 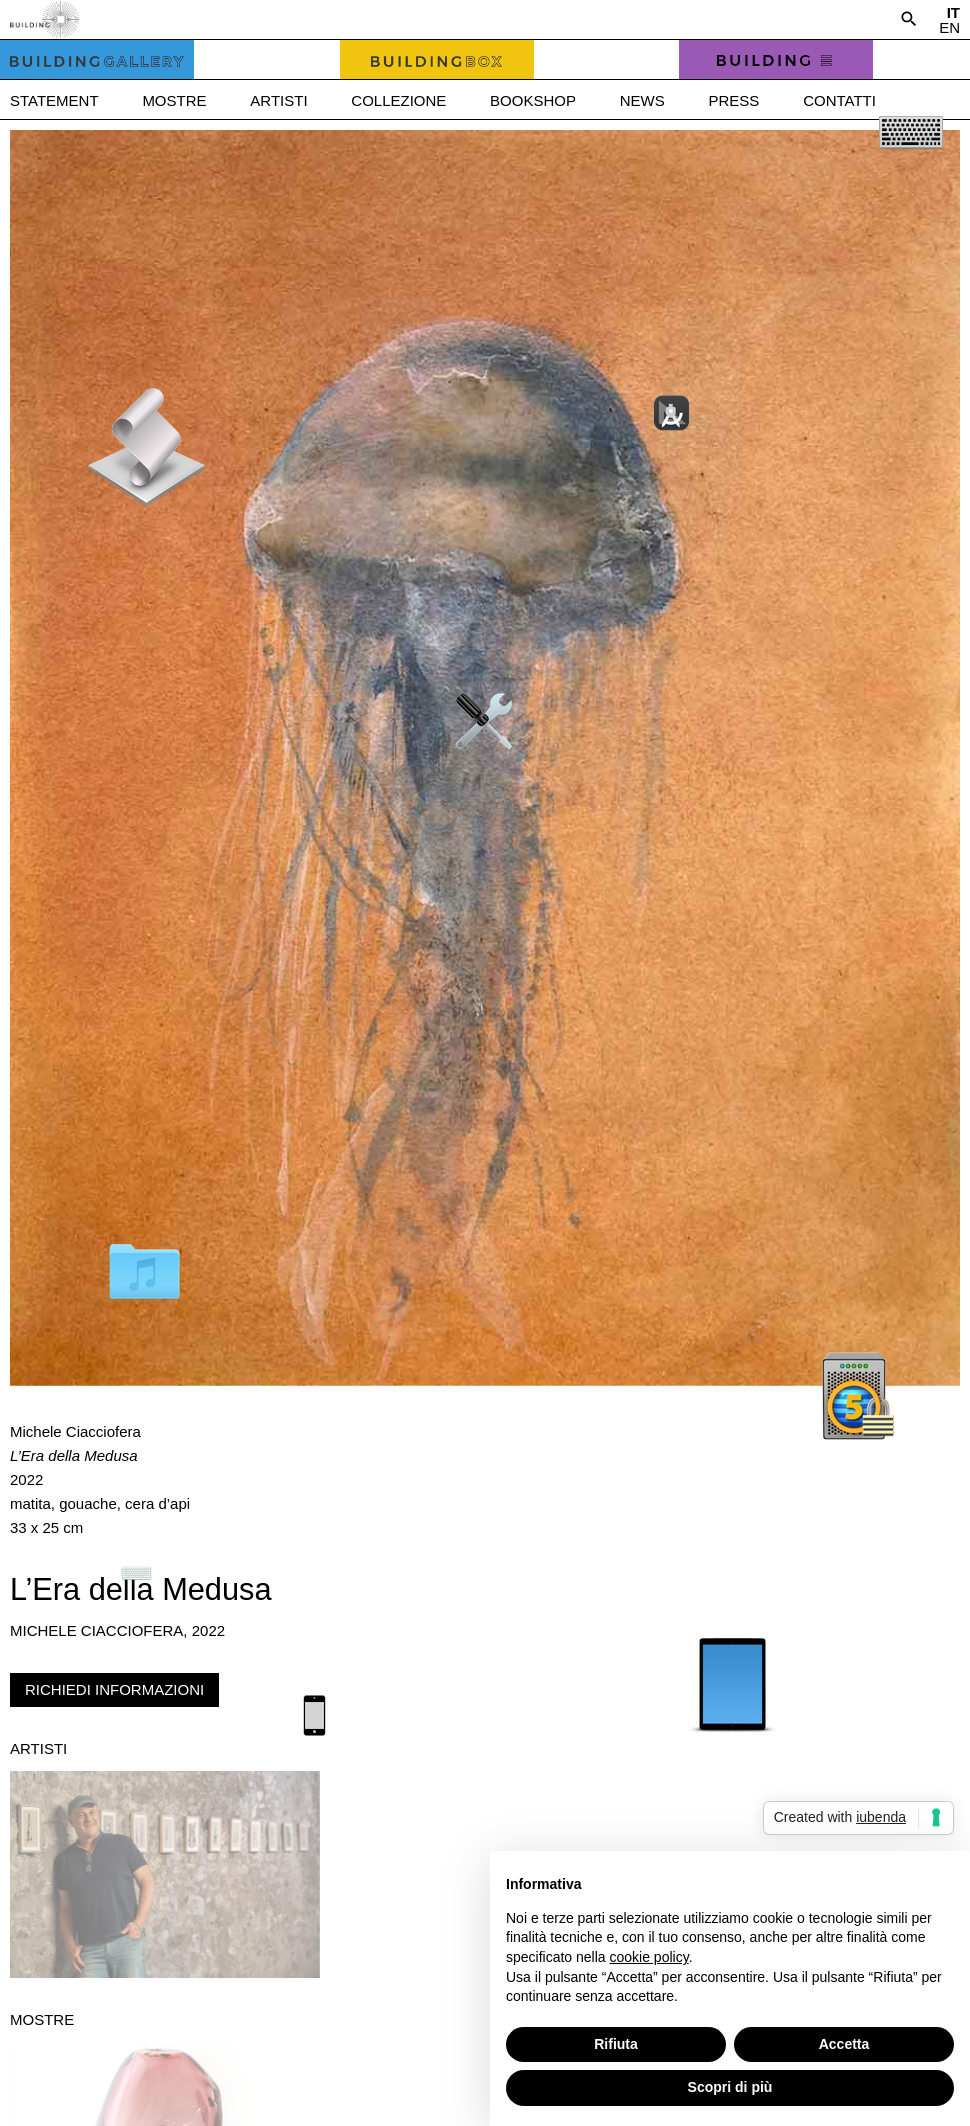 I want to click on bluetooth keyboard connected successfully, so click(x=136, y=1573).